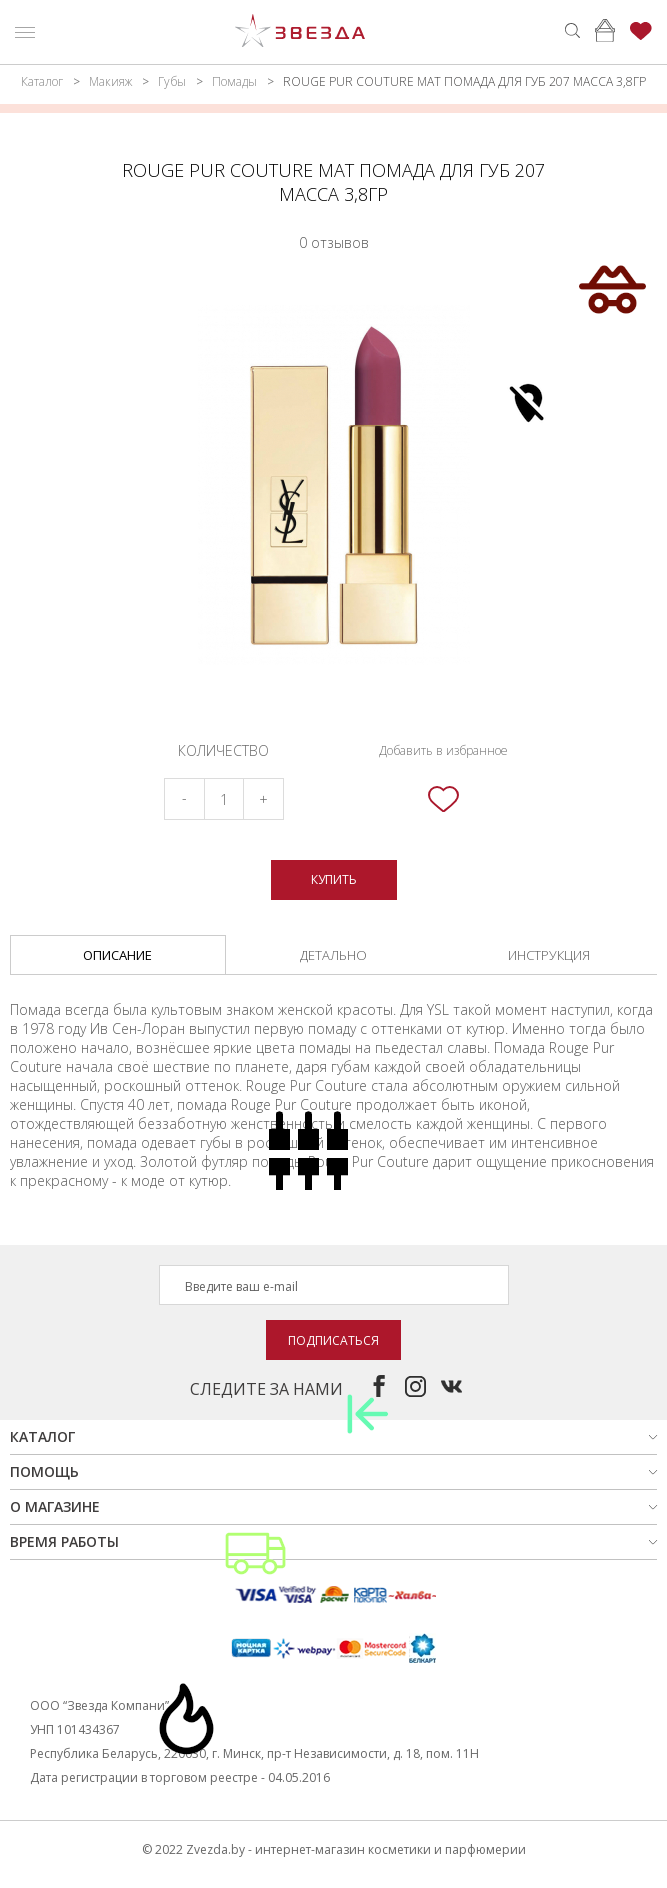 The image size is (667, 1888). I want to click on go back to the beginning, so click(367, 1414).